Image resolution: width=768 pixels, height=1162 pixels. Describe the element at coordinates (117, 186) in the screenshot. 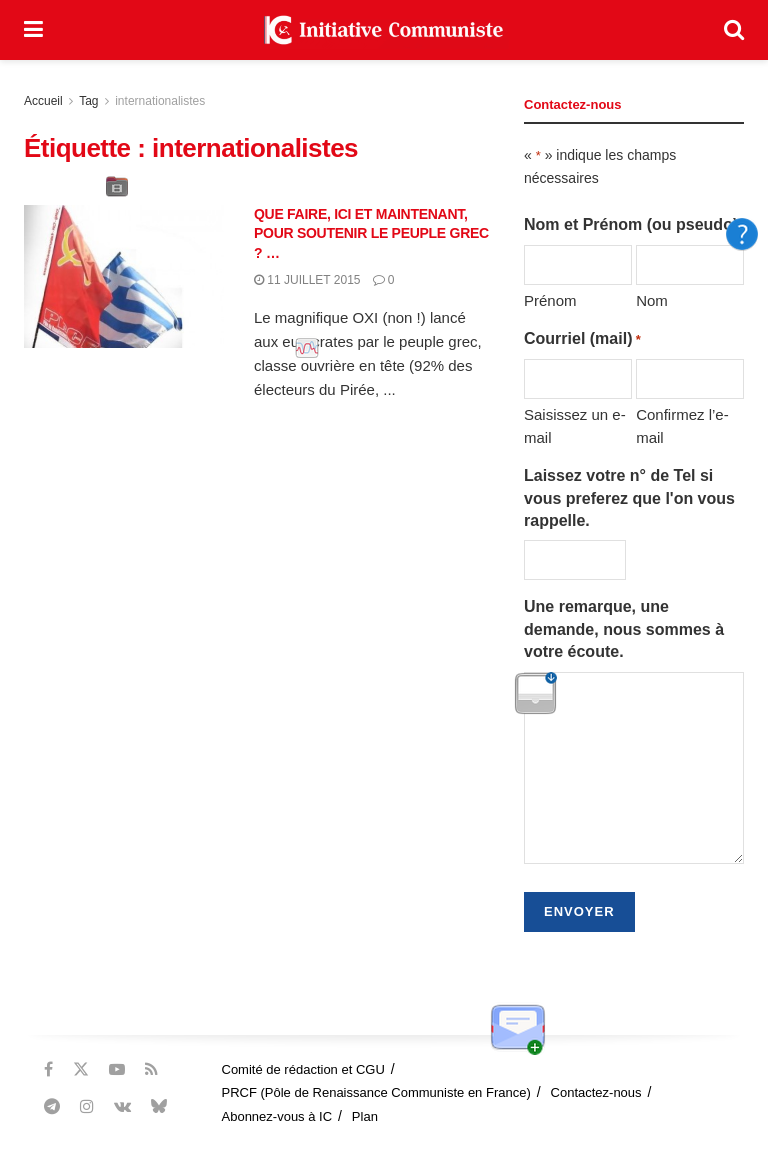

I see `open your videos folder` at that location.